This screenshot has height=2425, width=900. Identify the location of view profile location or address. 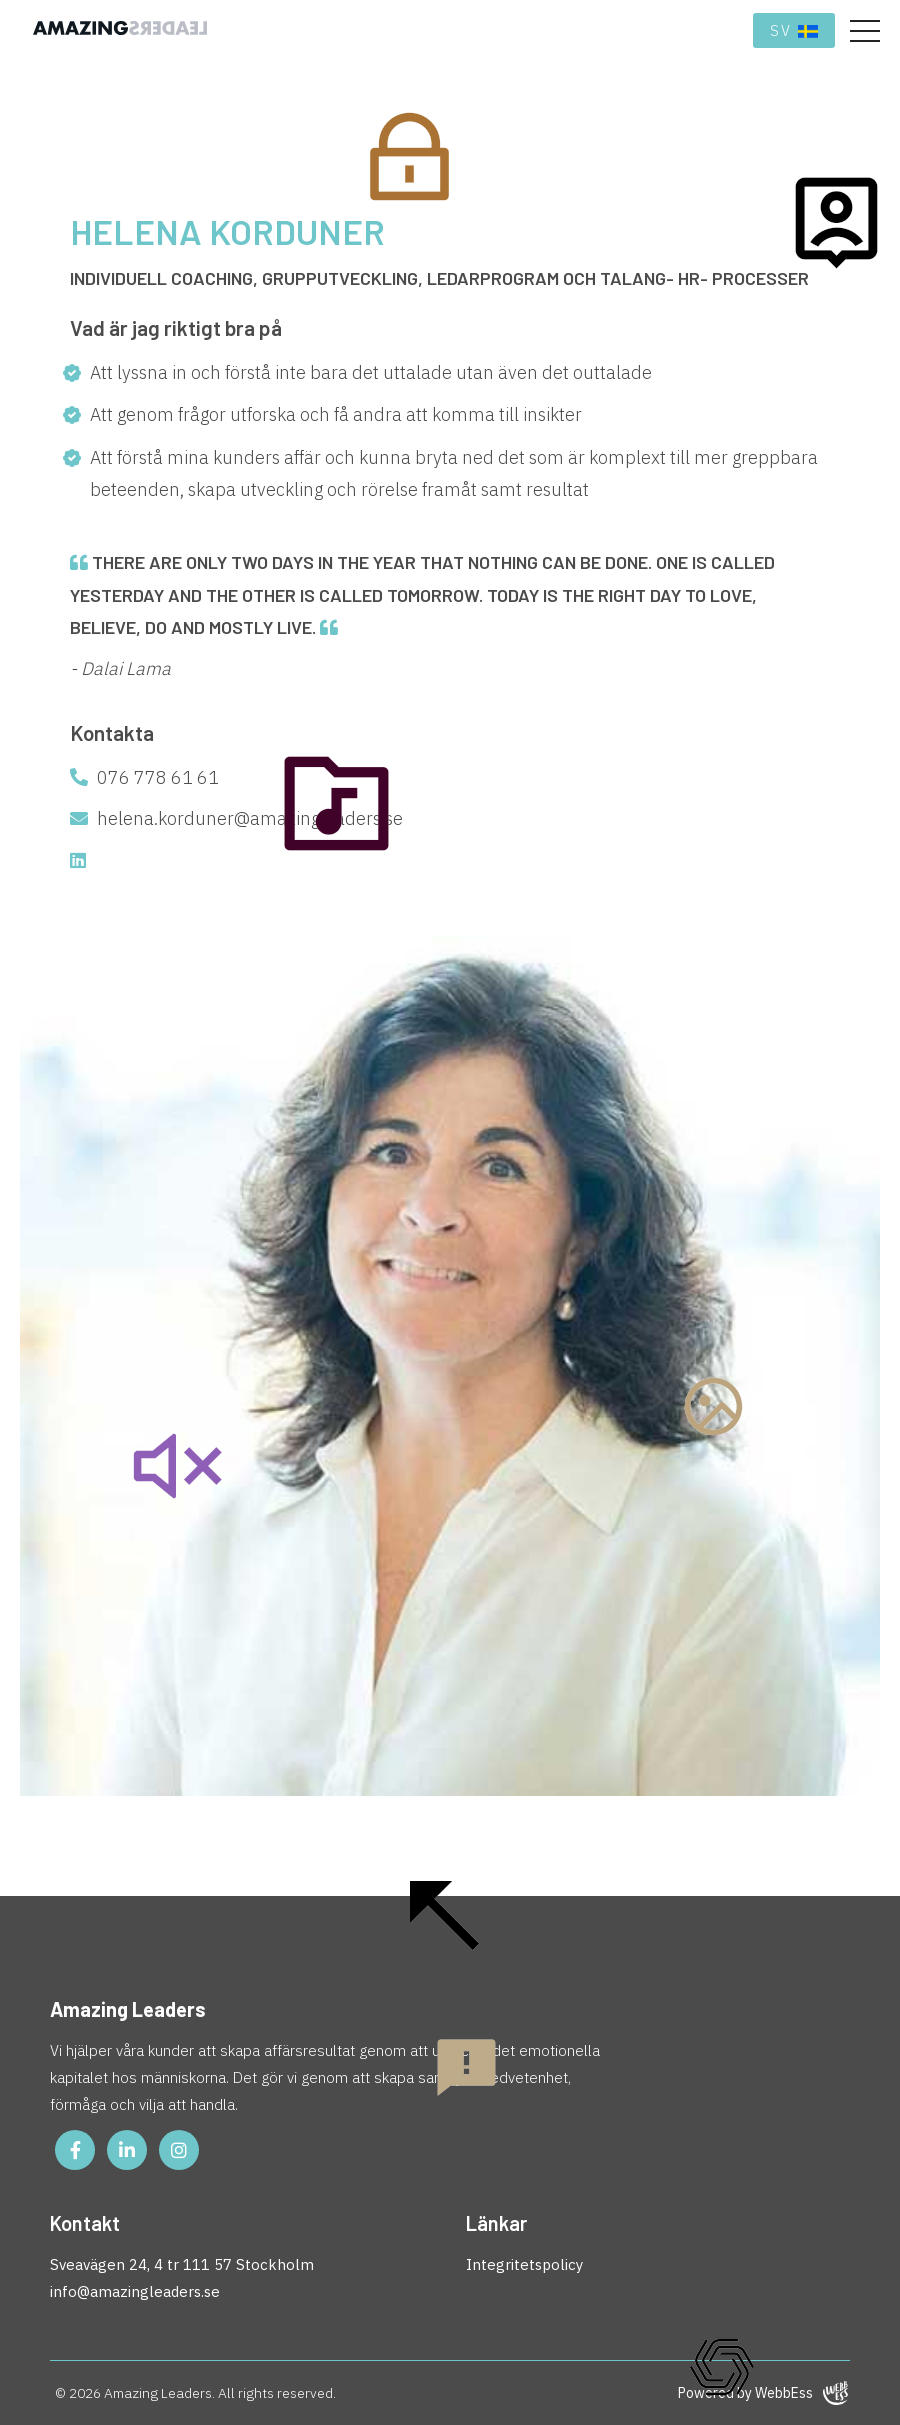
(836, 218).